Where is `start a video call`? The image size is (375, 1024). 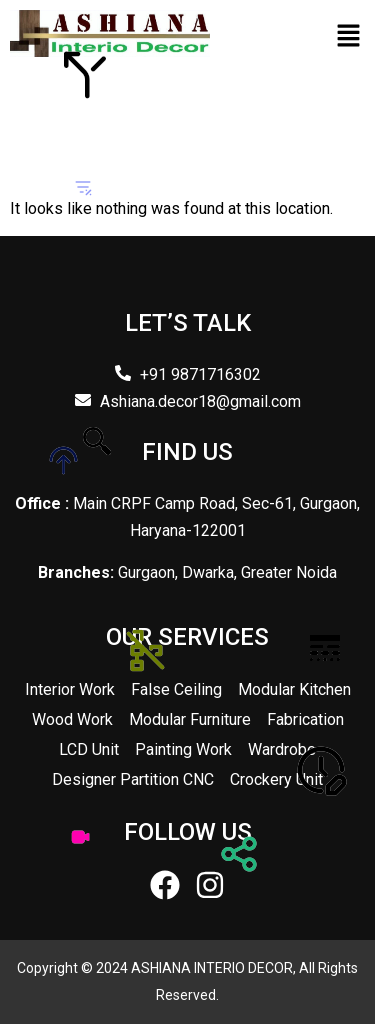 start a video call is located at coordinates (81, 837).